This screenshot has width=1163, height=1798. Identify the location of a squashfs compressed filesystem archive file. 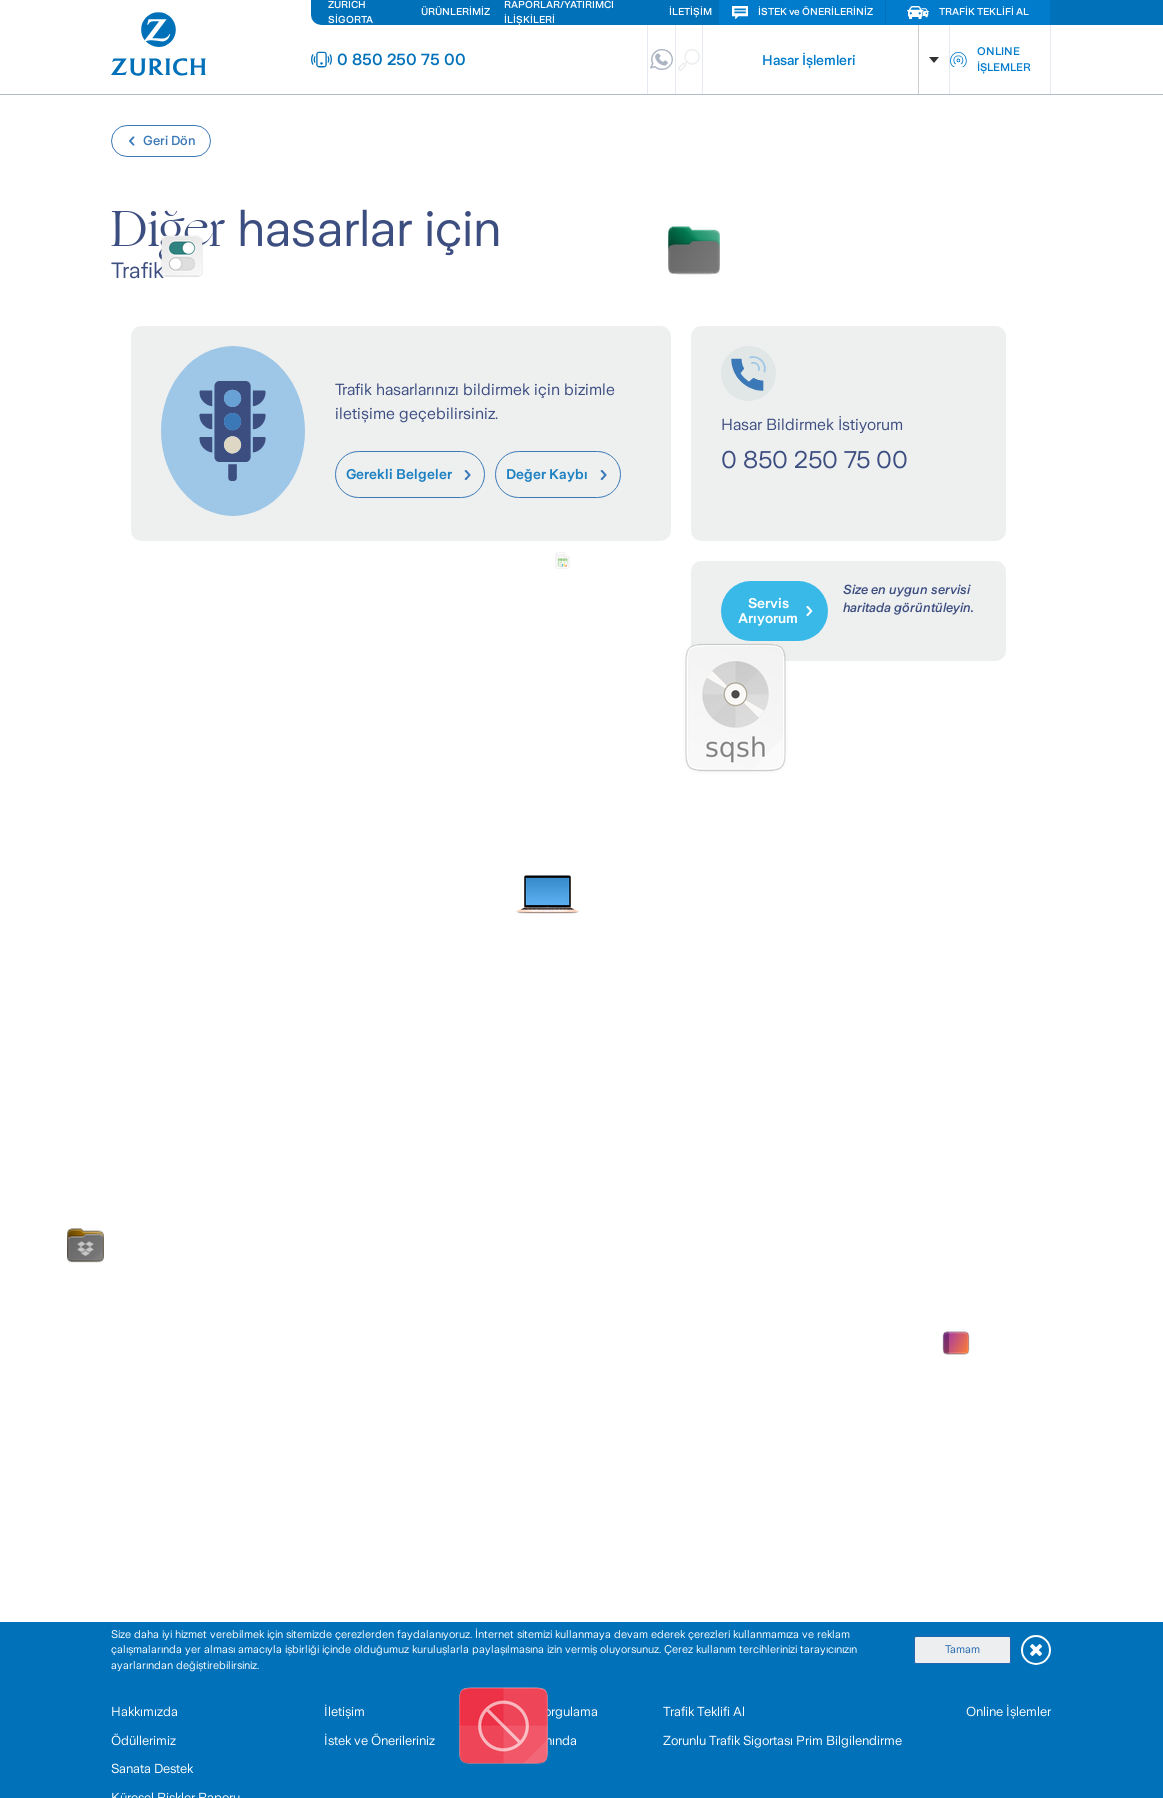
(735, 707).